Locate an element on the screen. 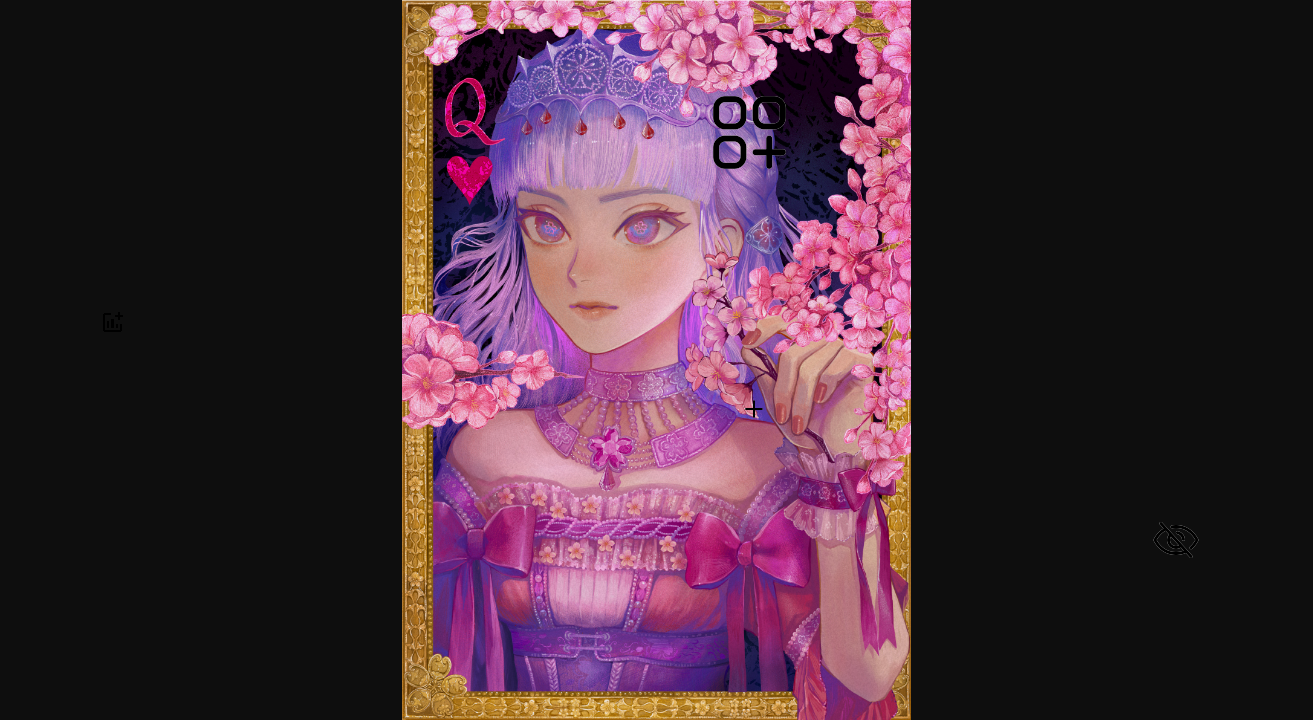 This screenshot has height=720, width=1313. add a new chart or graph is located at coordinates (112, 322).